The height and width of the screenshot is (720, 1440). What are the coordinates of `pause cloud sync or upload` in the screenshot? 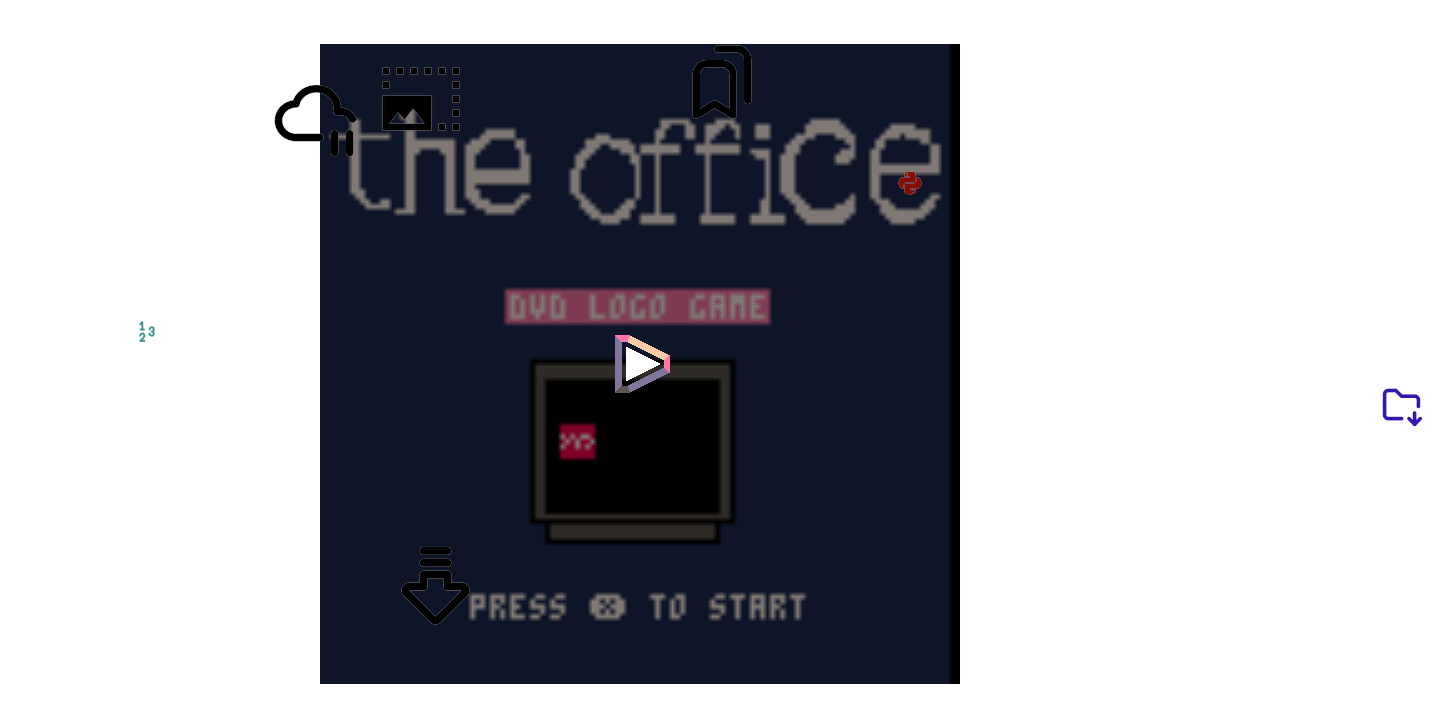 It's located at (316, 115).